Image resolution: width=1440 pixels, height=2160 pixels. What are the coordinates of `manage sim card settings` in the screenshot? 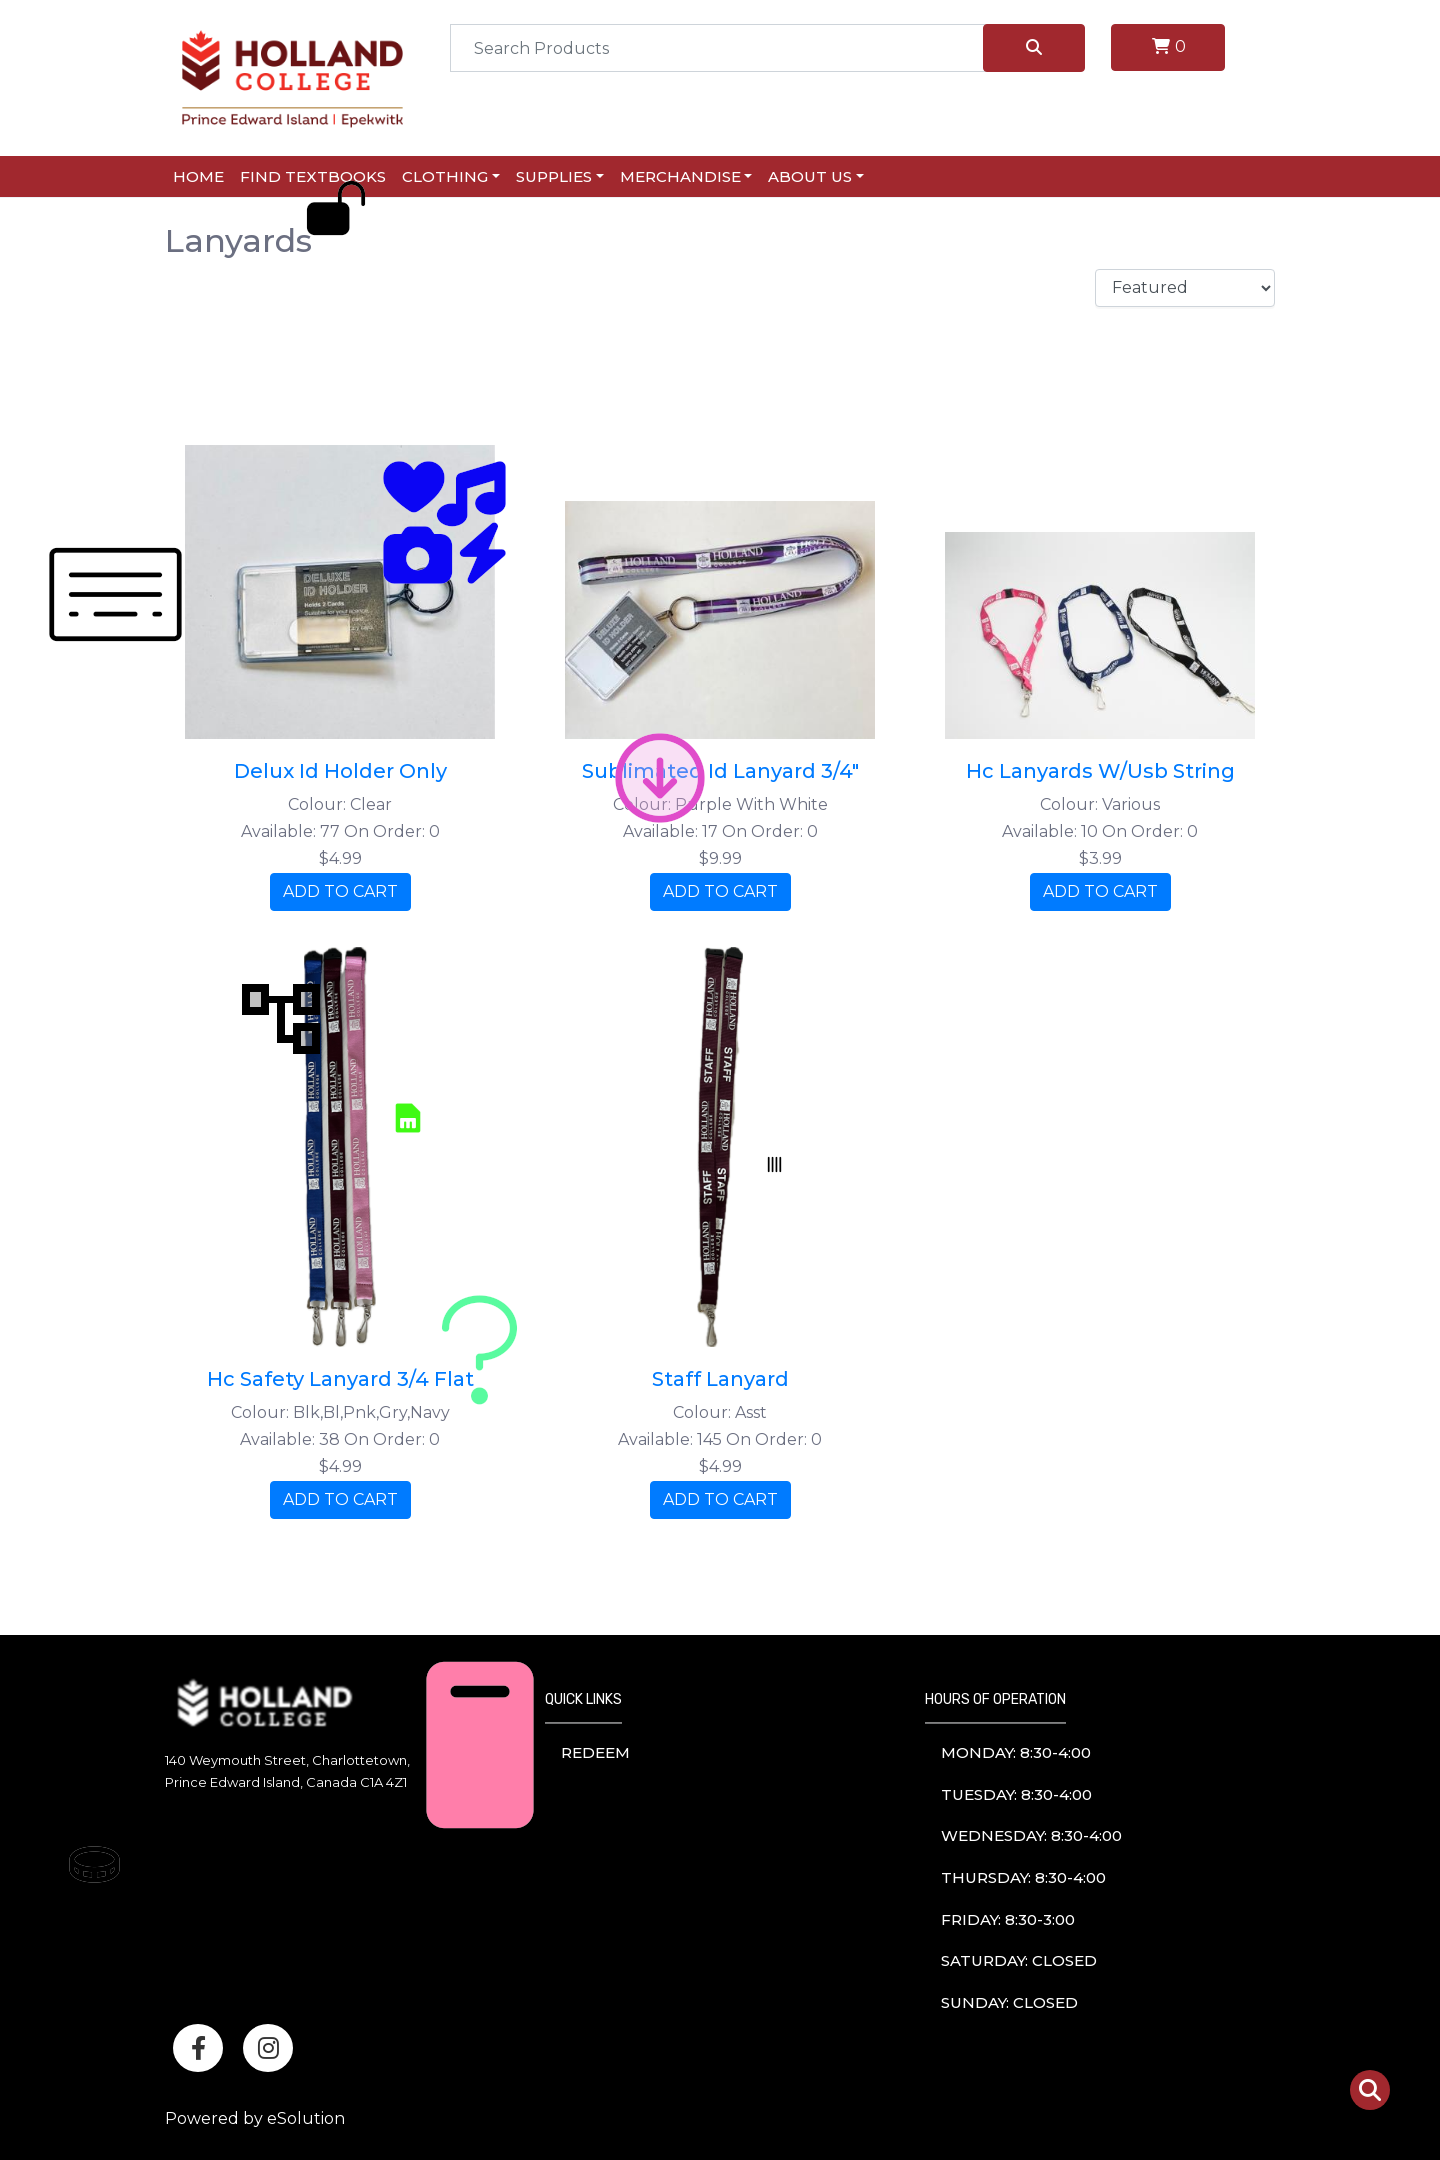 It's located at (408, 1118).